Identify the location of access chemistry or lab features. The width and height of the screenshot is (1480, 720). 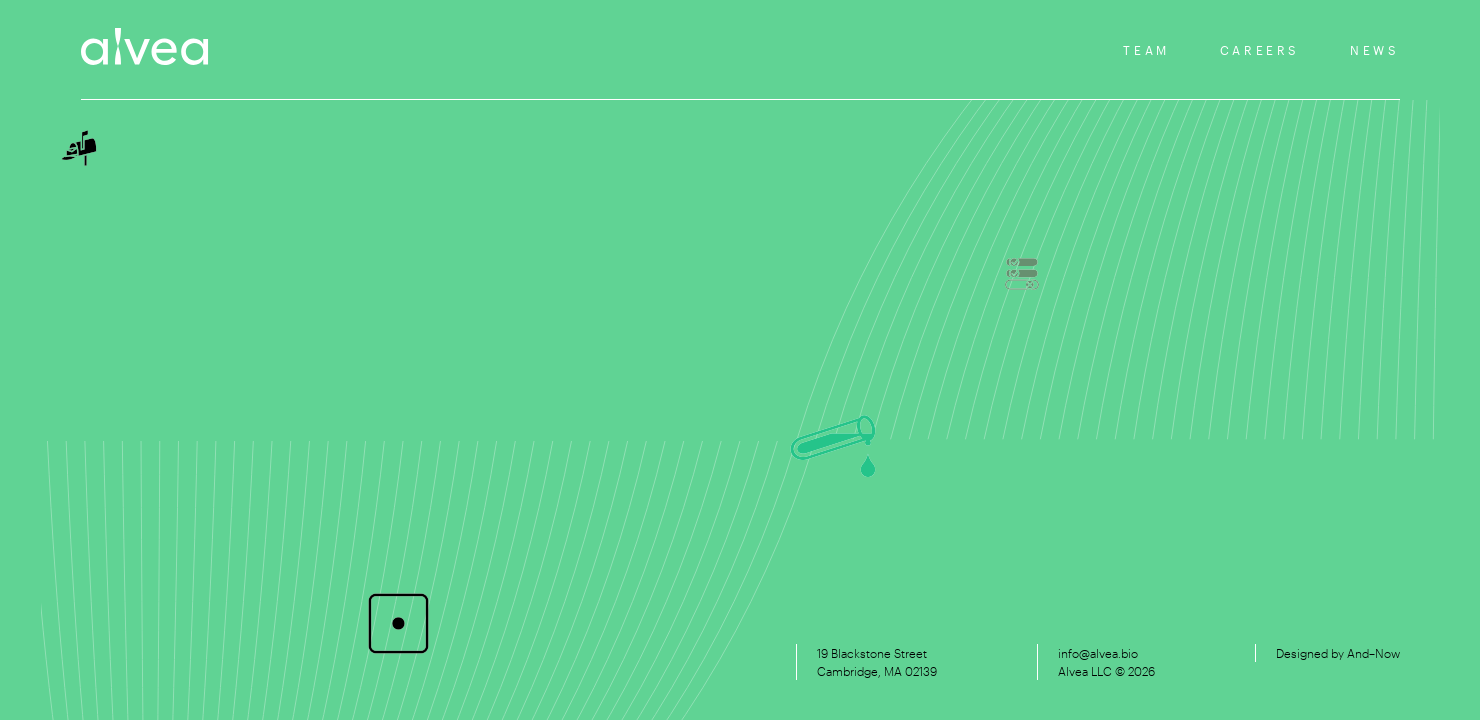
(832, 448).